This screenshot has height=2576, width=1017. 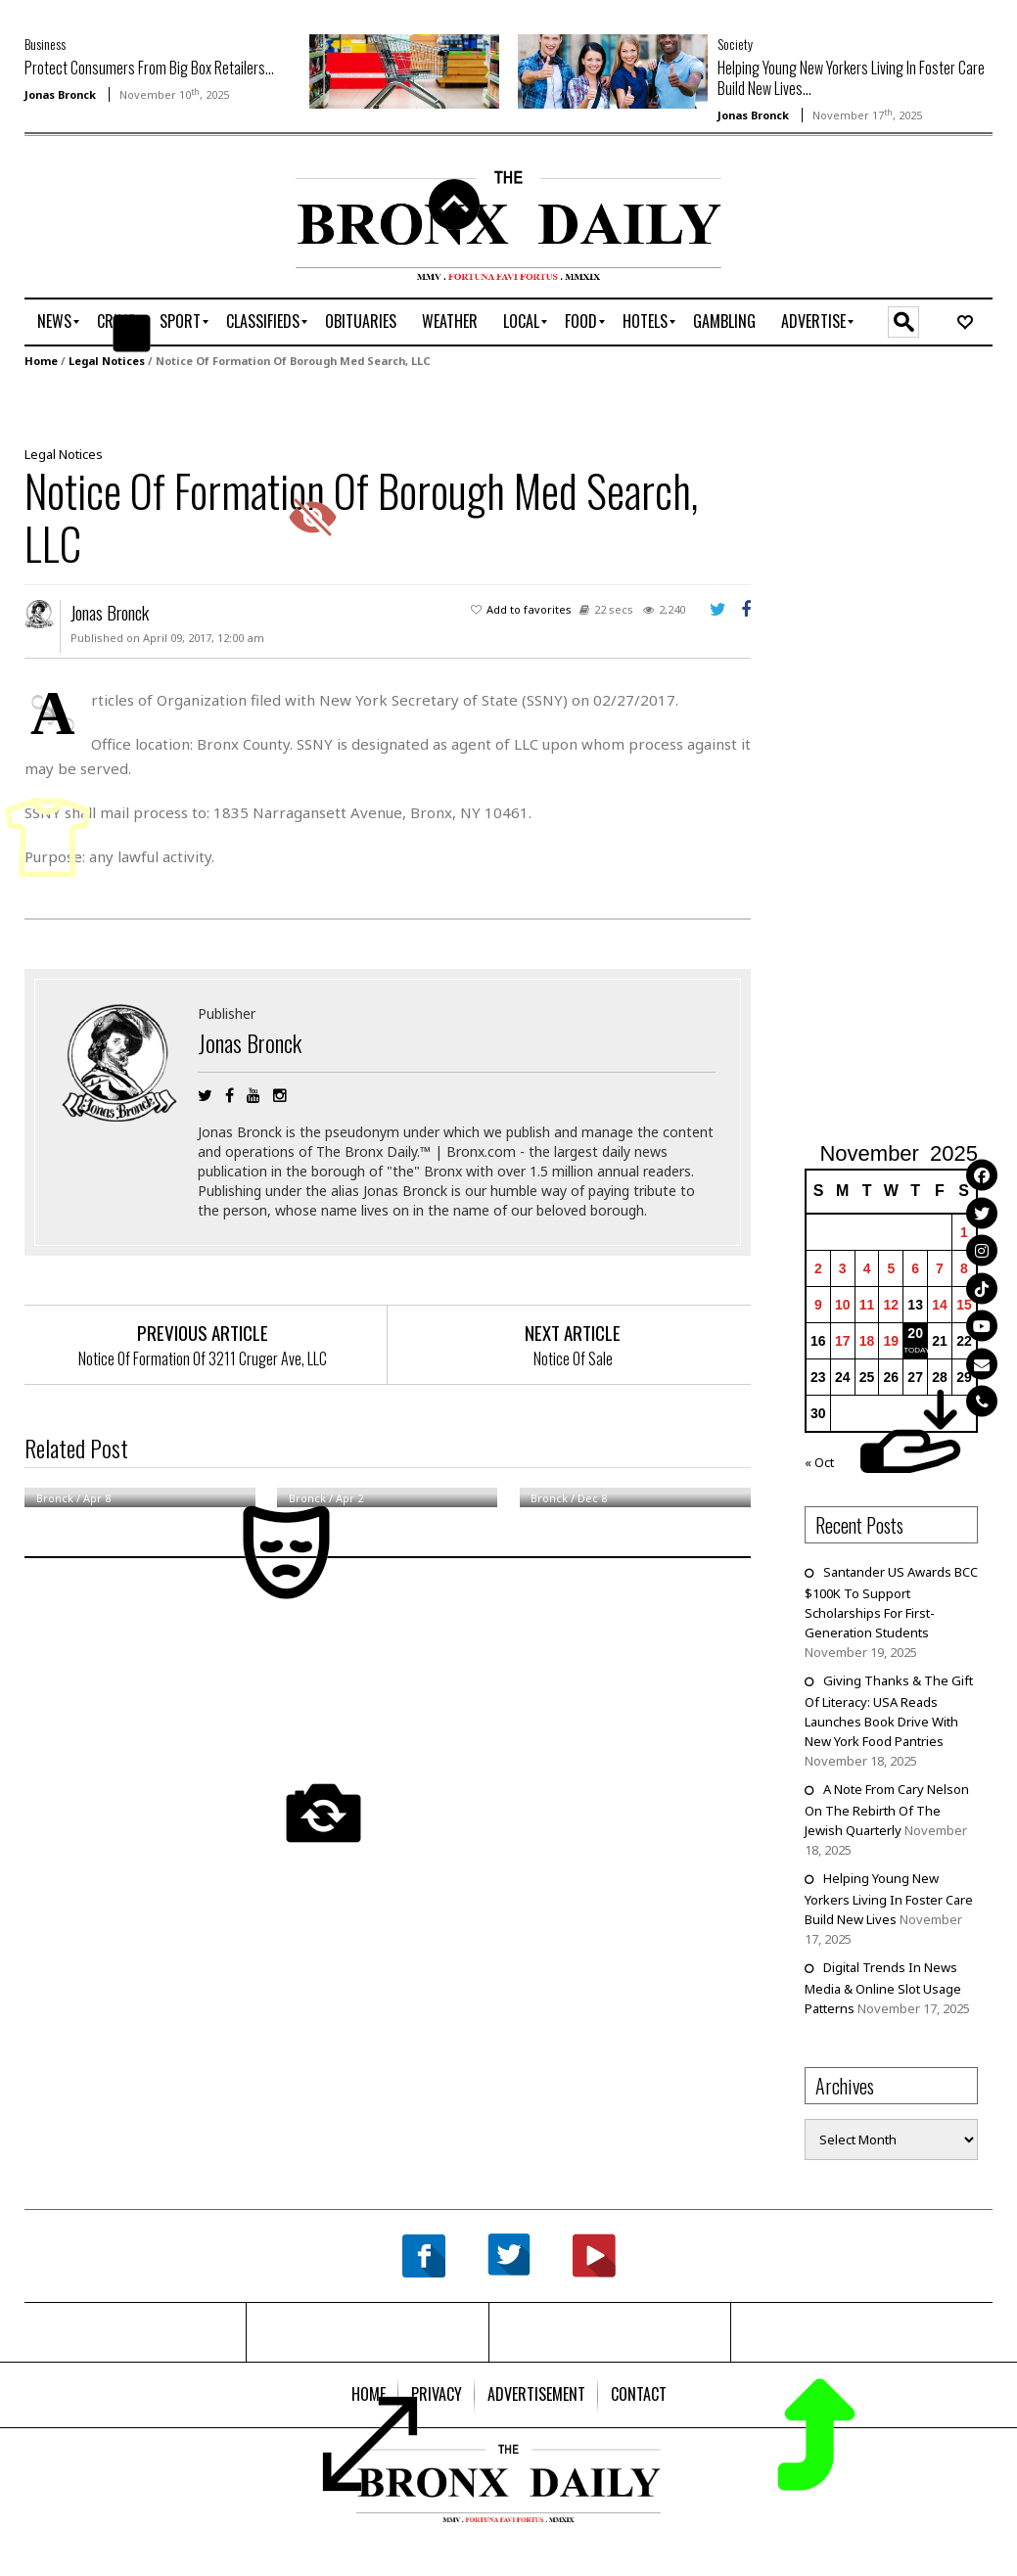 I want to click on indicates sad or negative emotion, so click(x=286, y=1548).